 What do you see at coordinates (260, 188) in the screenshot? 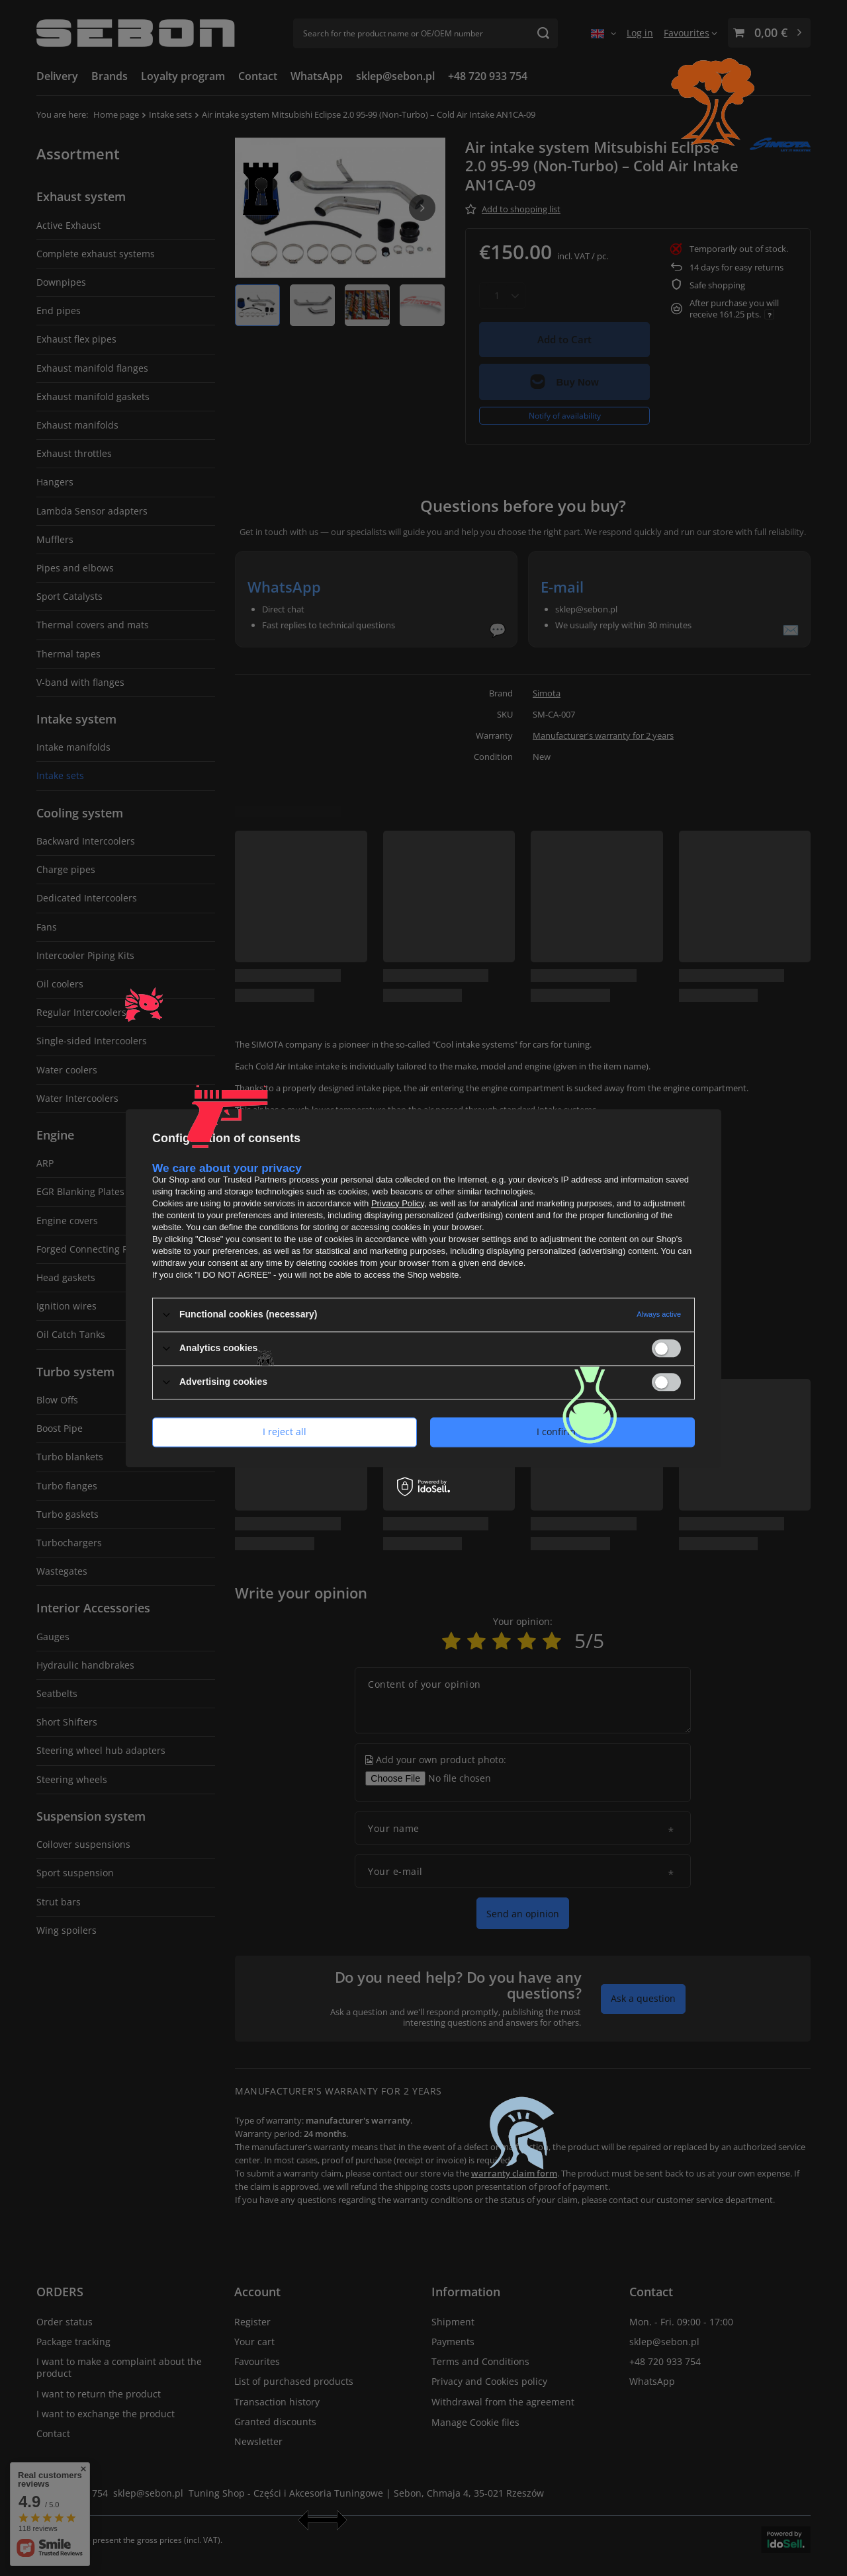
I see `access a locked or secured game level` at bounding box center [260, 188].